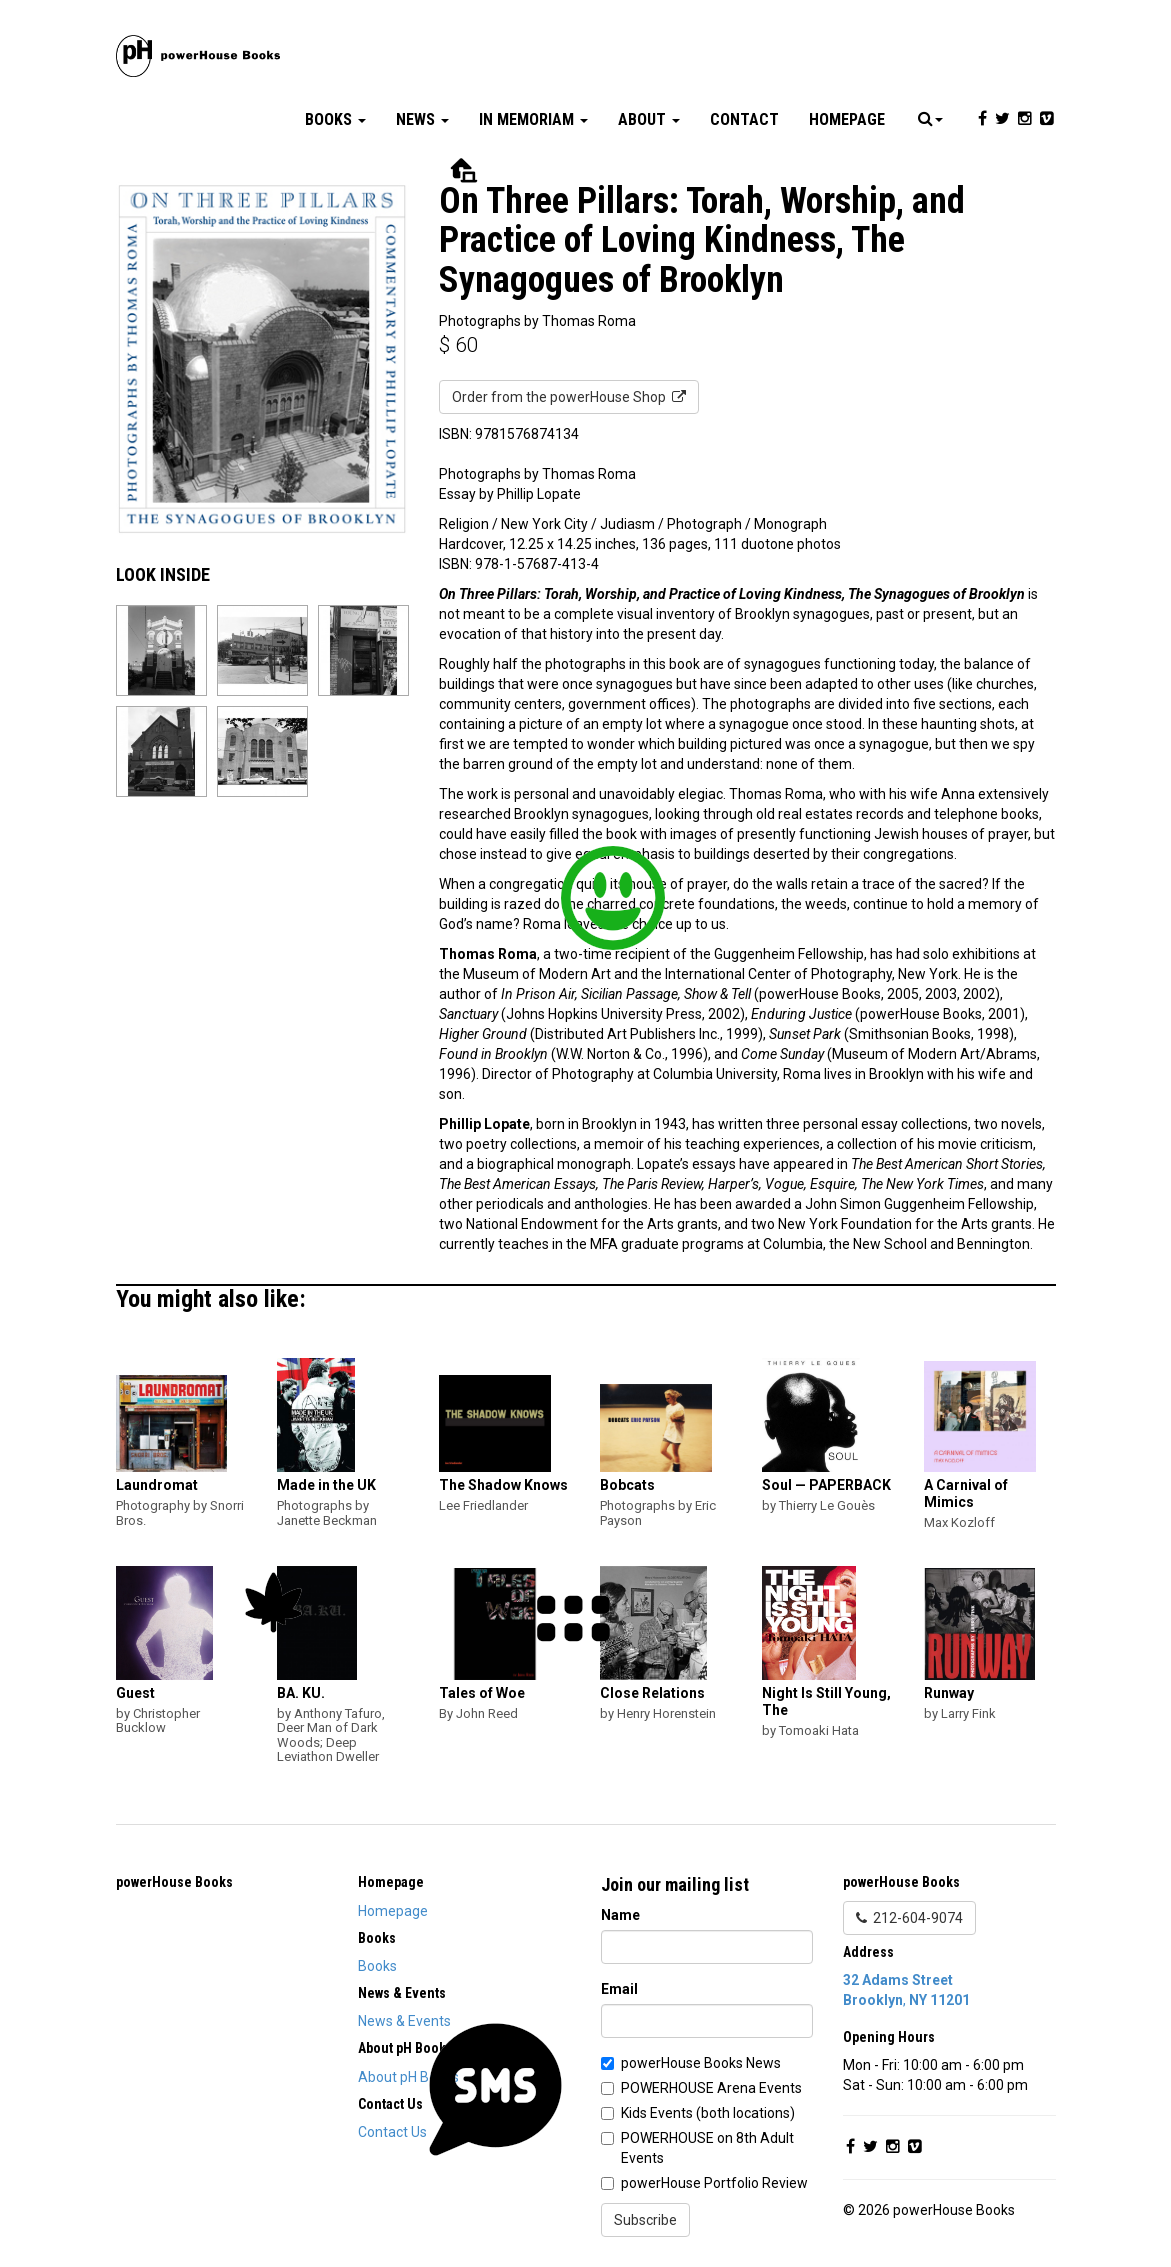 The height and width of the screenshot is (2267, 1171). Describe the element at coordinates (273, 1602) in the screenshot. I see `indicates cannabis-related products or content` at that location.